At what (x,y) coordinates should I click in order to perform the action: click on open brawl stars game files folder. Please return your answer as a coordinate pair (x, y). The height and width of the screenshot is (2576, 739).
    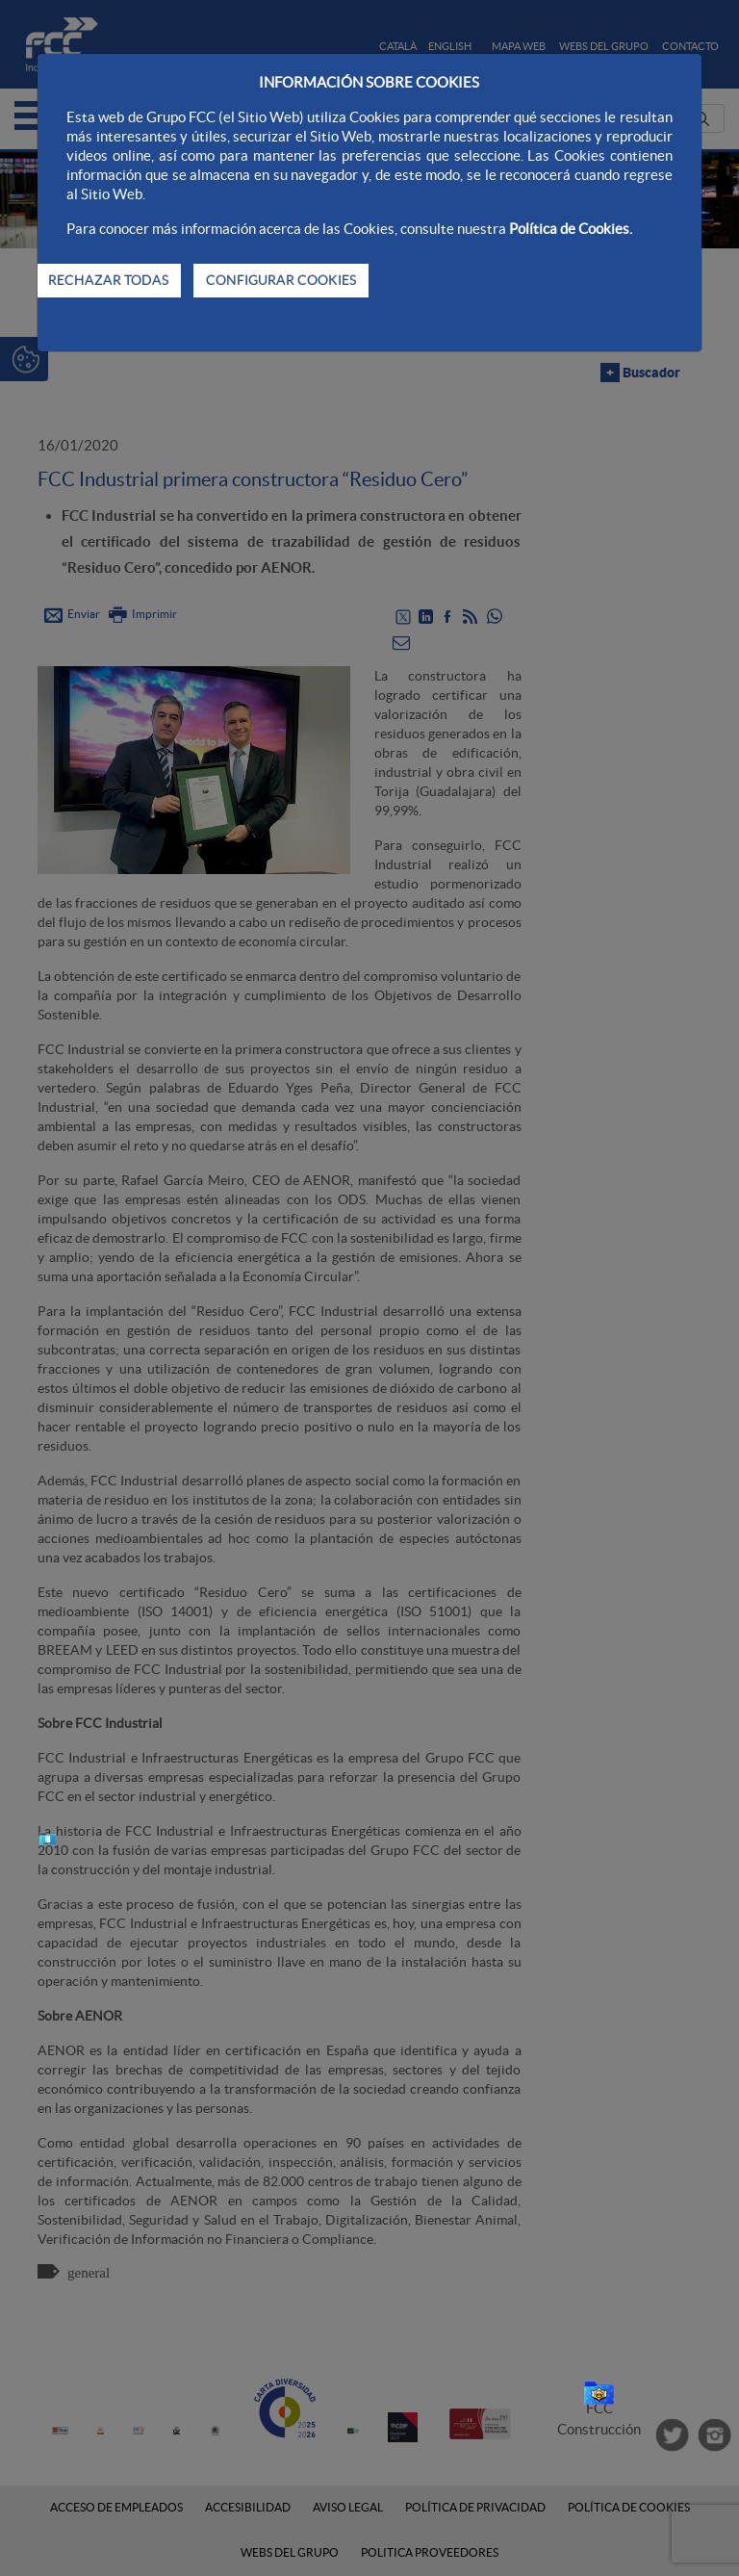
    Looking at the image, I should click on (599, 2393).